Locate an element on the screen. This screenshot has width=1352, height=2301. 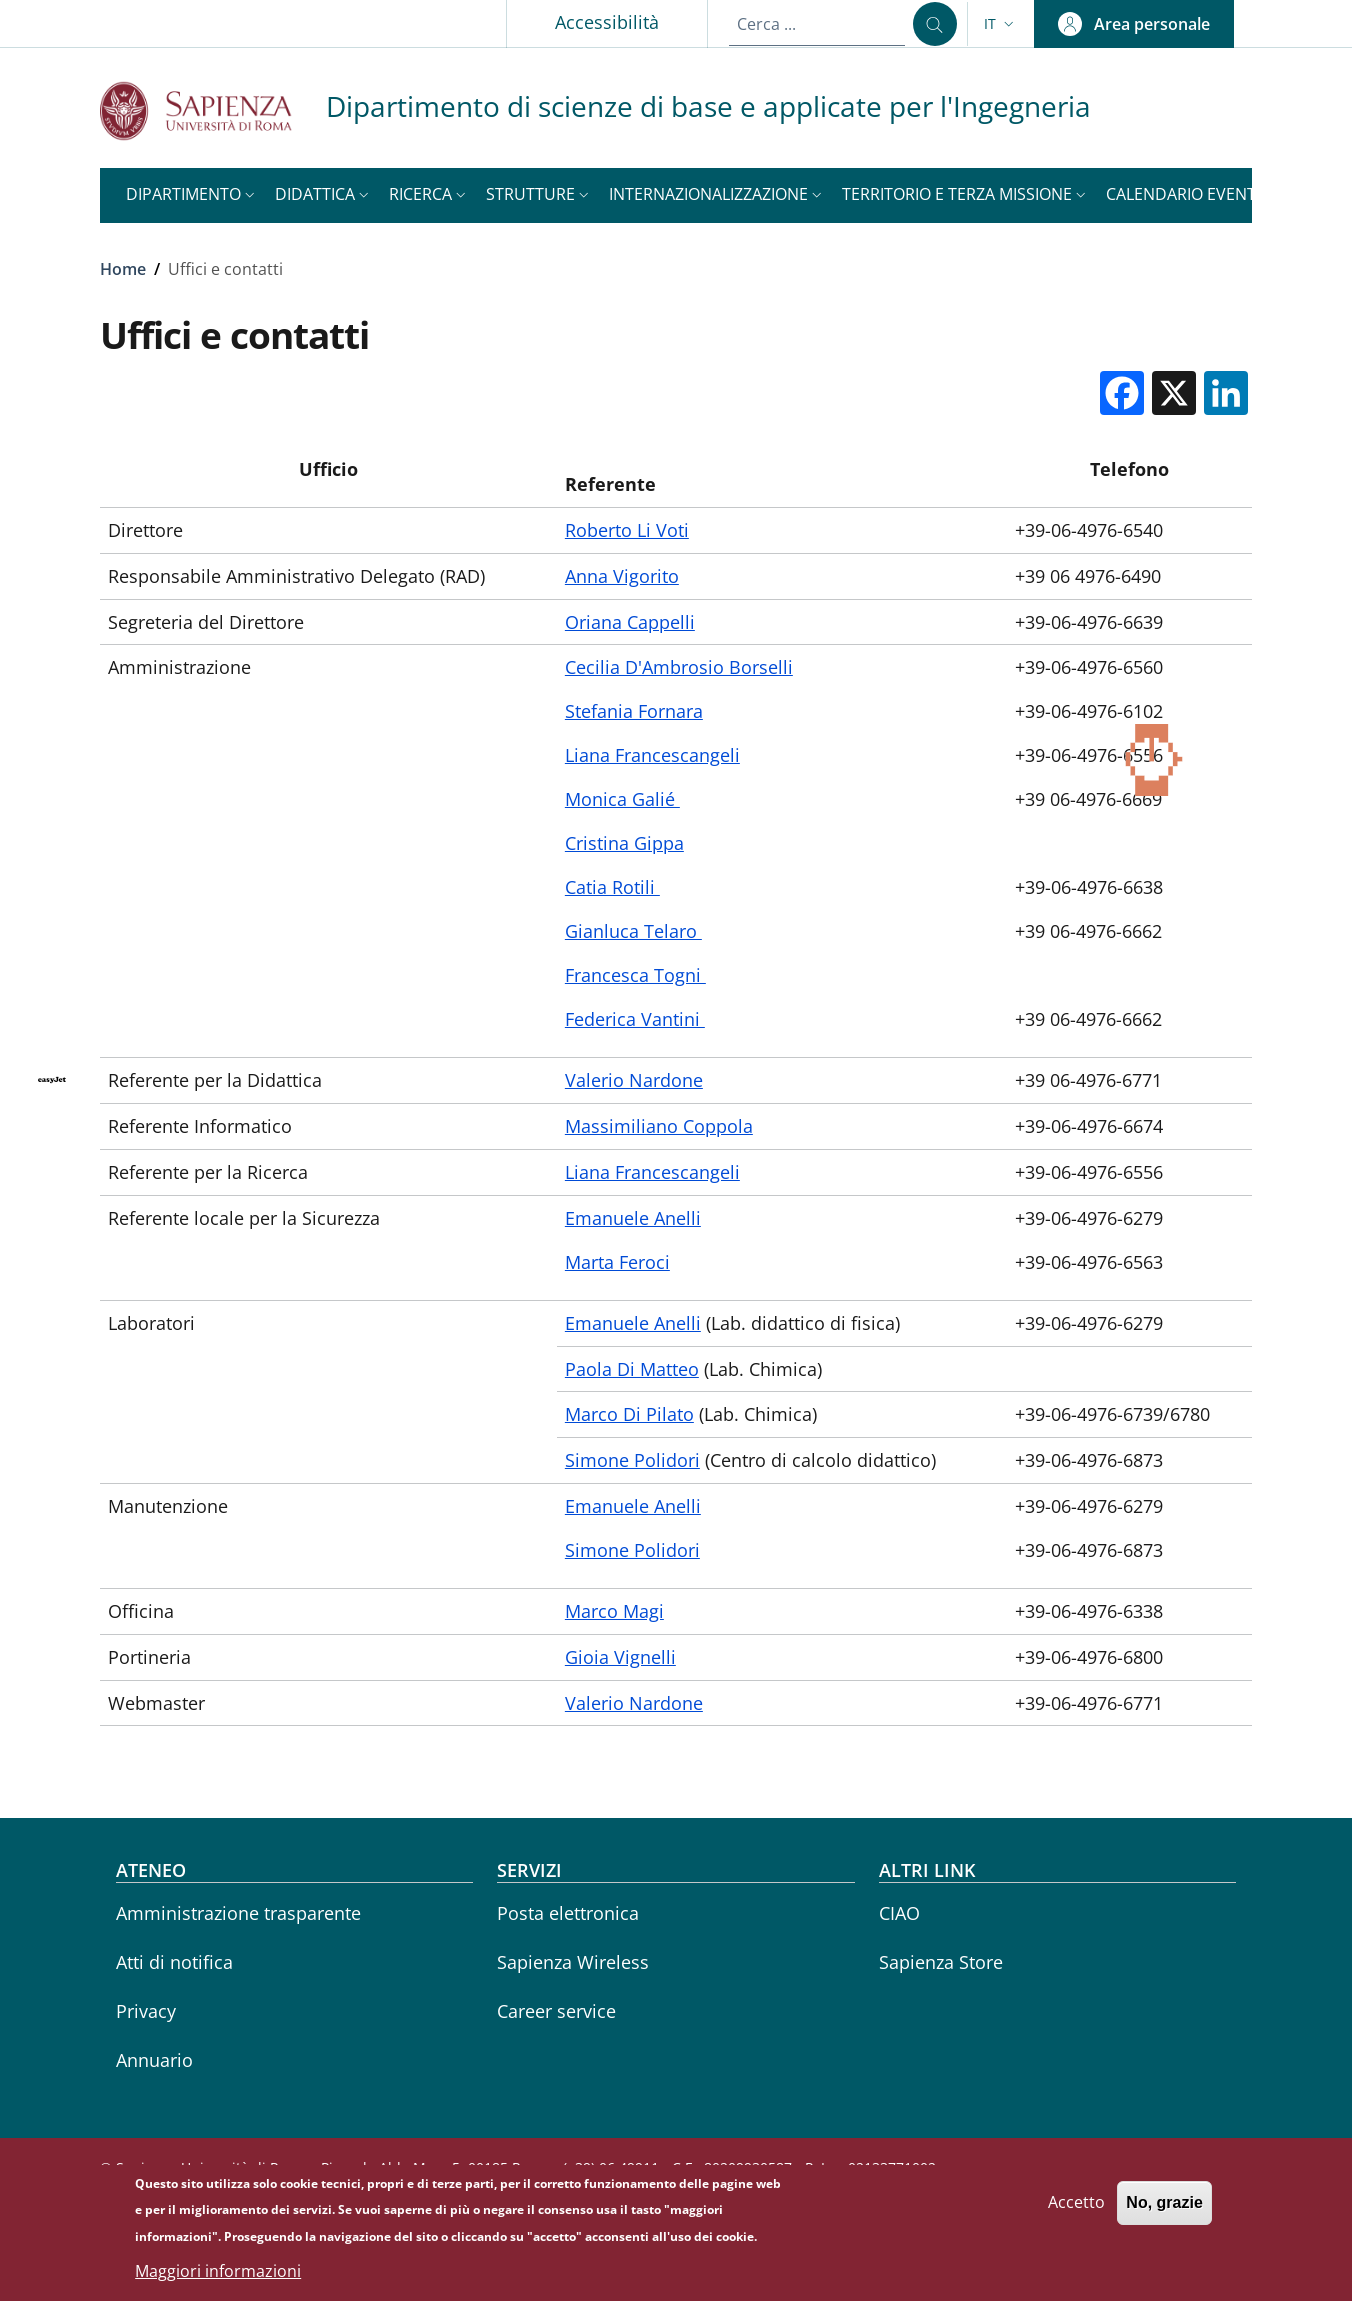
visit Hackernoon website or blog is located at coordinates (1154, 760).